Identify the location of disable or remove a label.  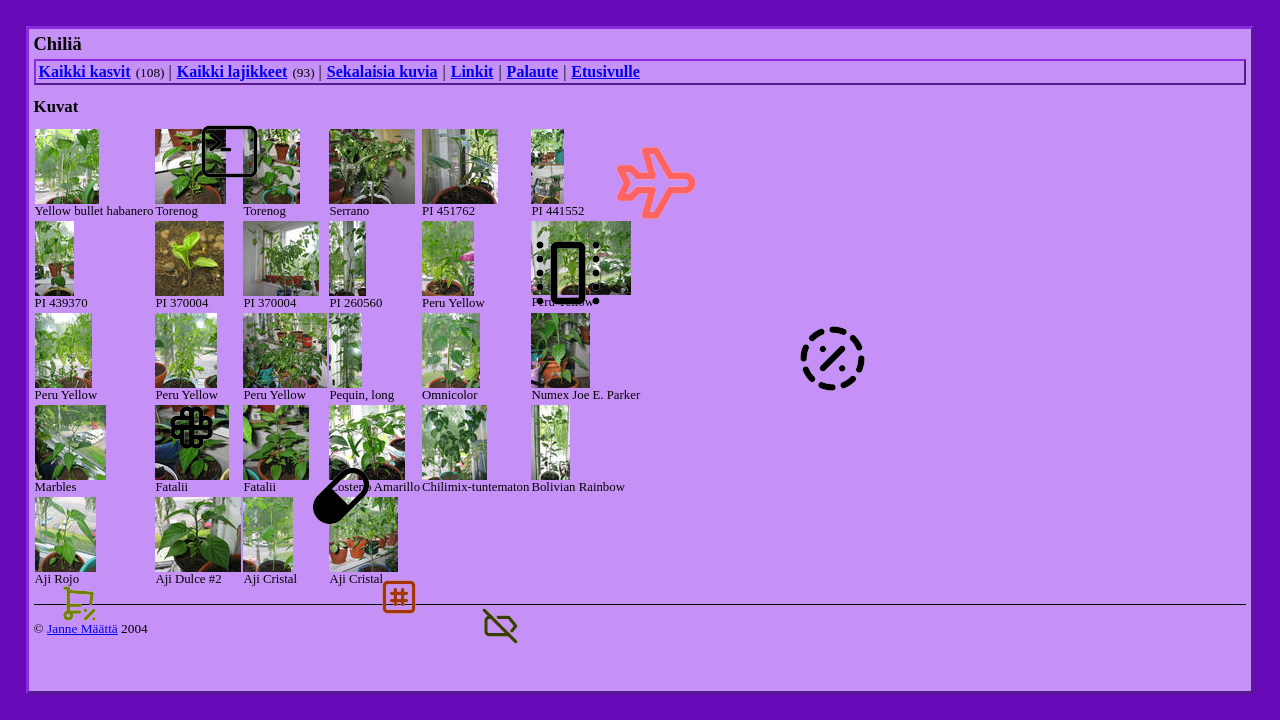
(500, 626).